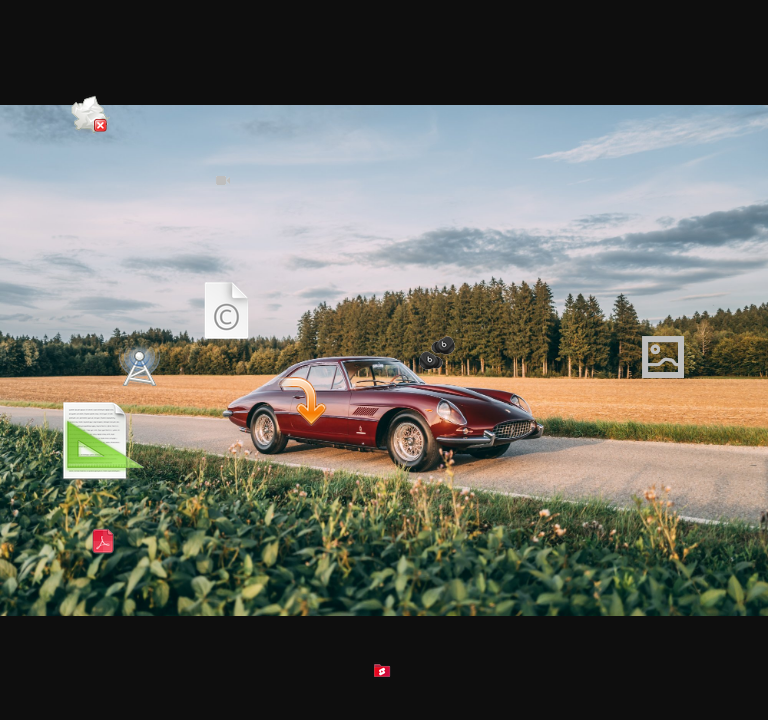 This screenshot has height=720, width=768. I want to click on indicates wireless network connectivity status, so click(139, 365).